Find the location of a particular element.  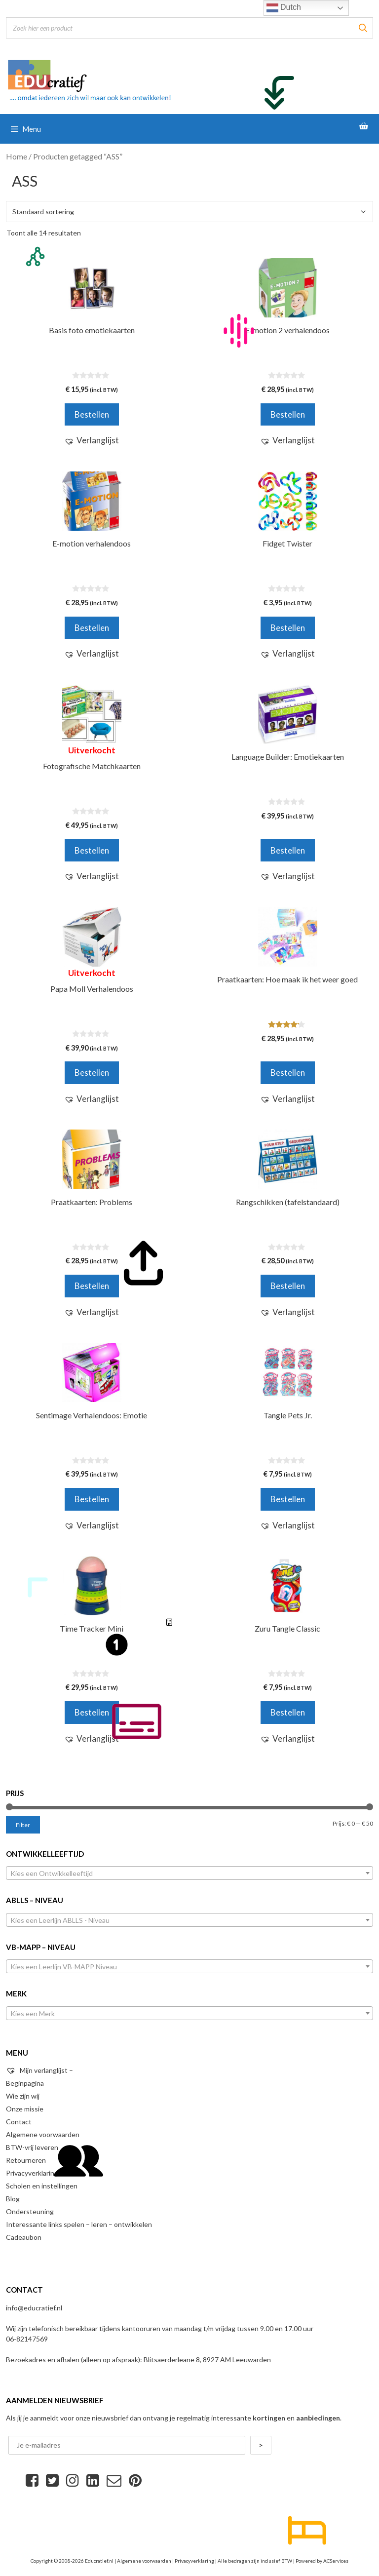

upload a file or document is located at coordinates (143, 1263).